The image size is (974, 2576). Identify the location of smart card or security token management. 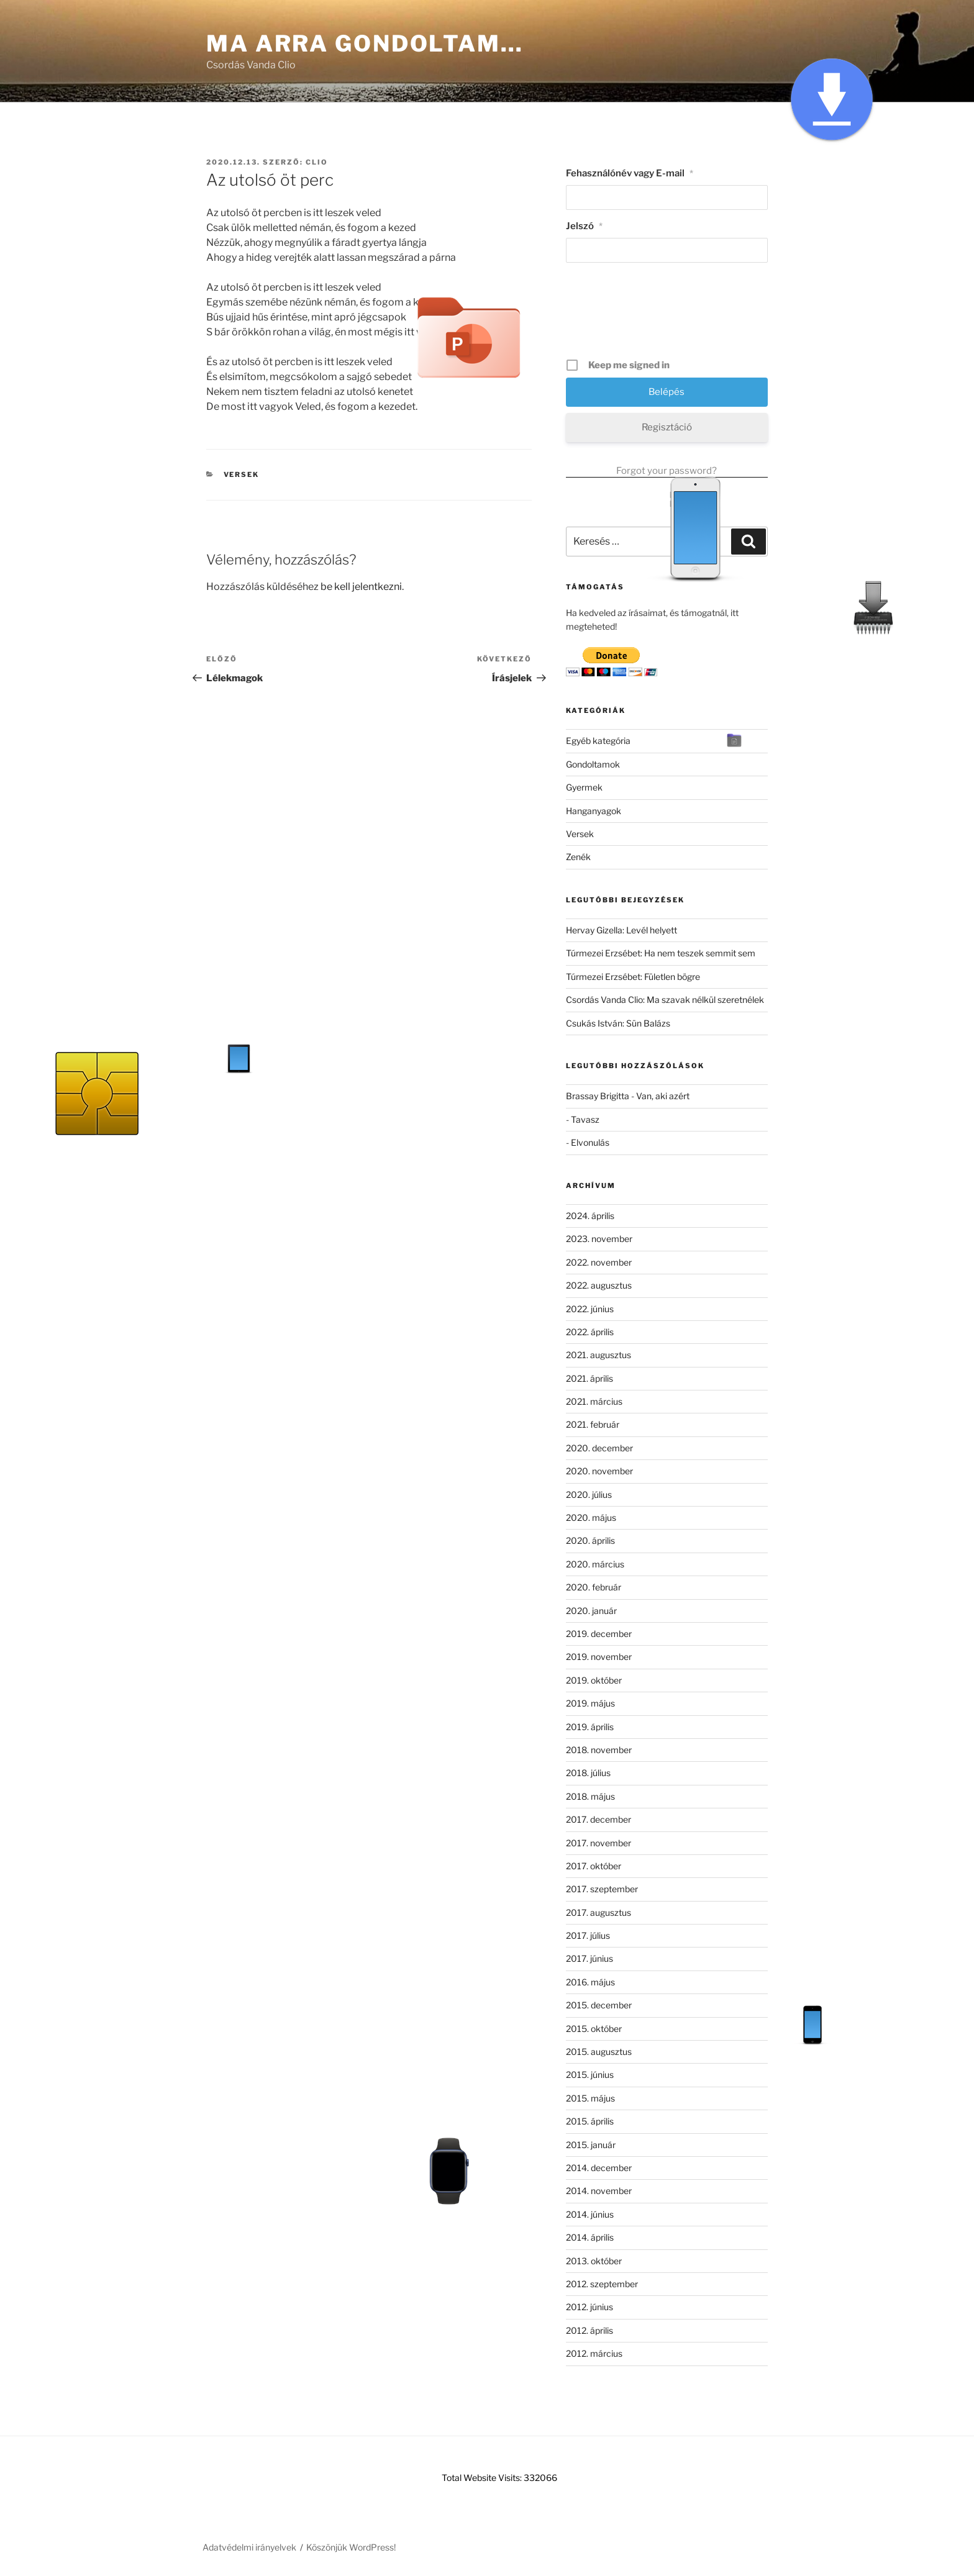
(97, 1094).